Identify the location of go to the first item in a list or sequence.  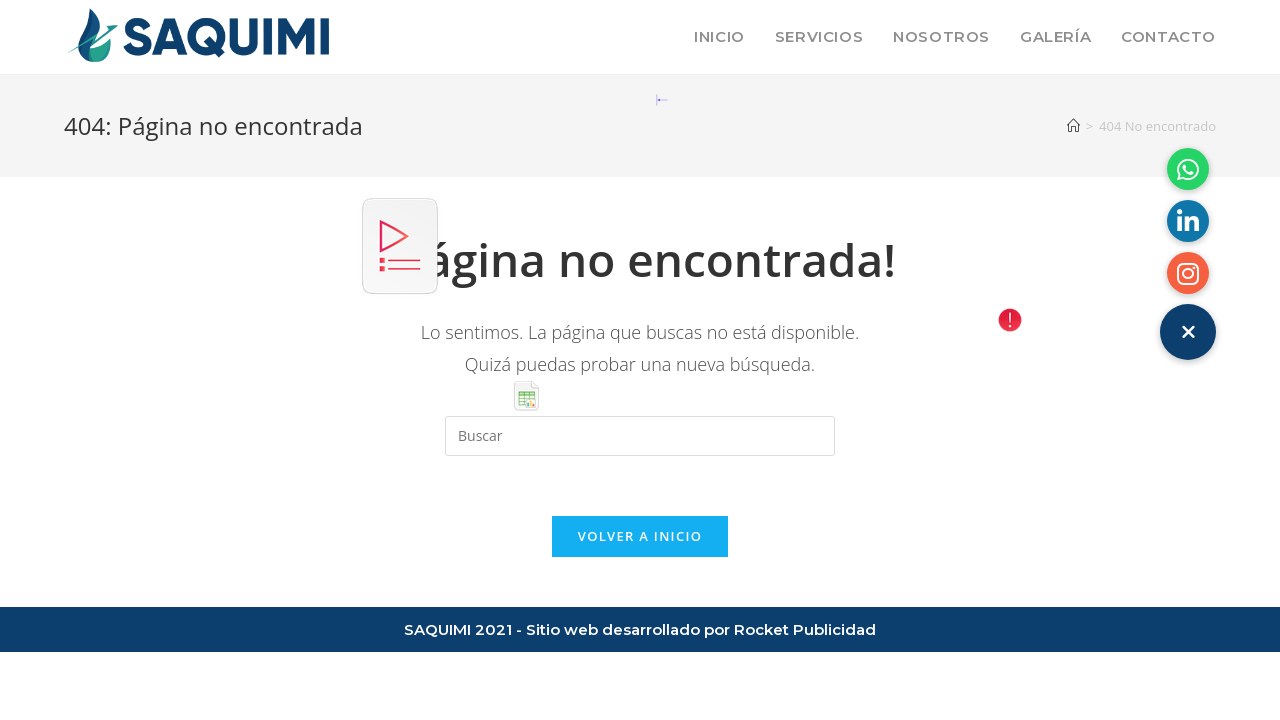
(662, 100).